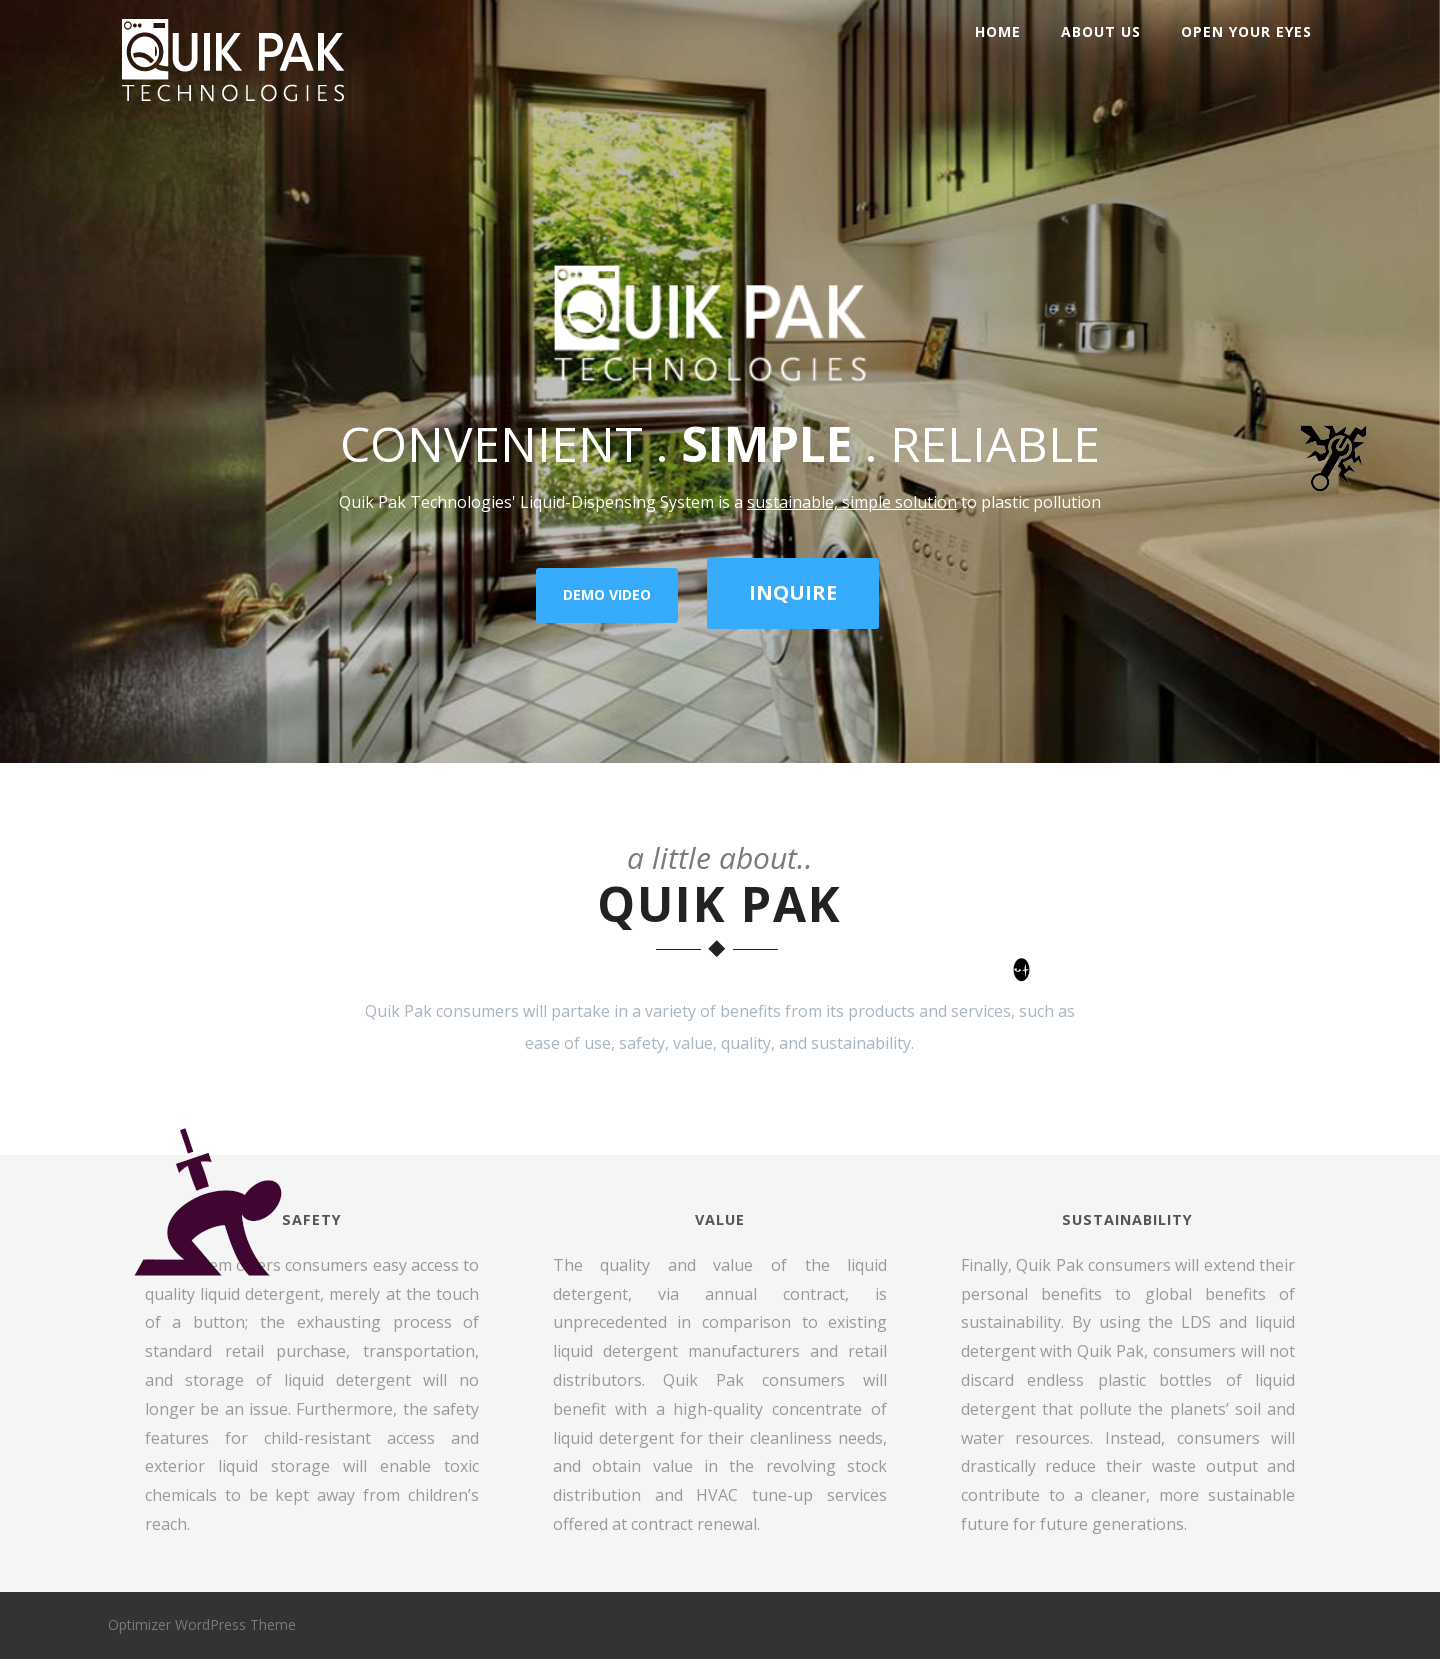 The height and width of the screenshot is (1659, 1440). What do you see at coordinates (1021, 969) in the screenshot?
I see `select a cyclops or one-eyed character` at bounding box center [1021, 969].